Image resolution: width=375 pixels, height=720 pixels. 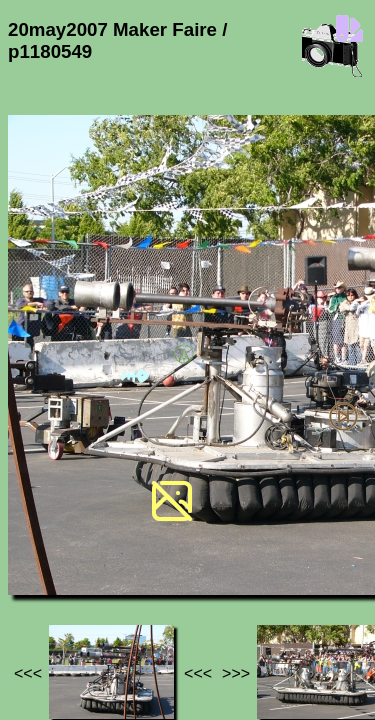 I want to click on skip to the next track or media item, so click(x=343, y=416).